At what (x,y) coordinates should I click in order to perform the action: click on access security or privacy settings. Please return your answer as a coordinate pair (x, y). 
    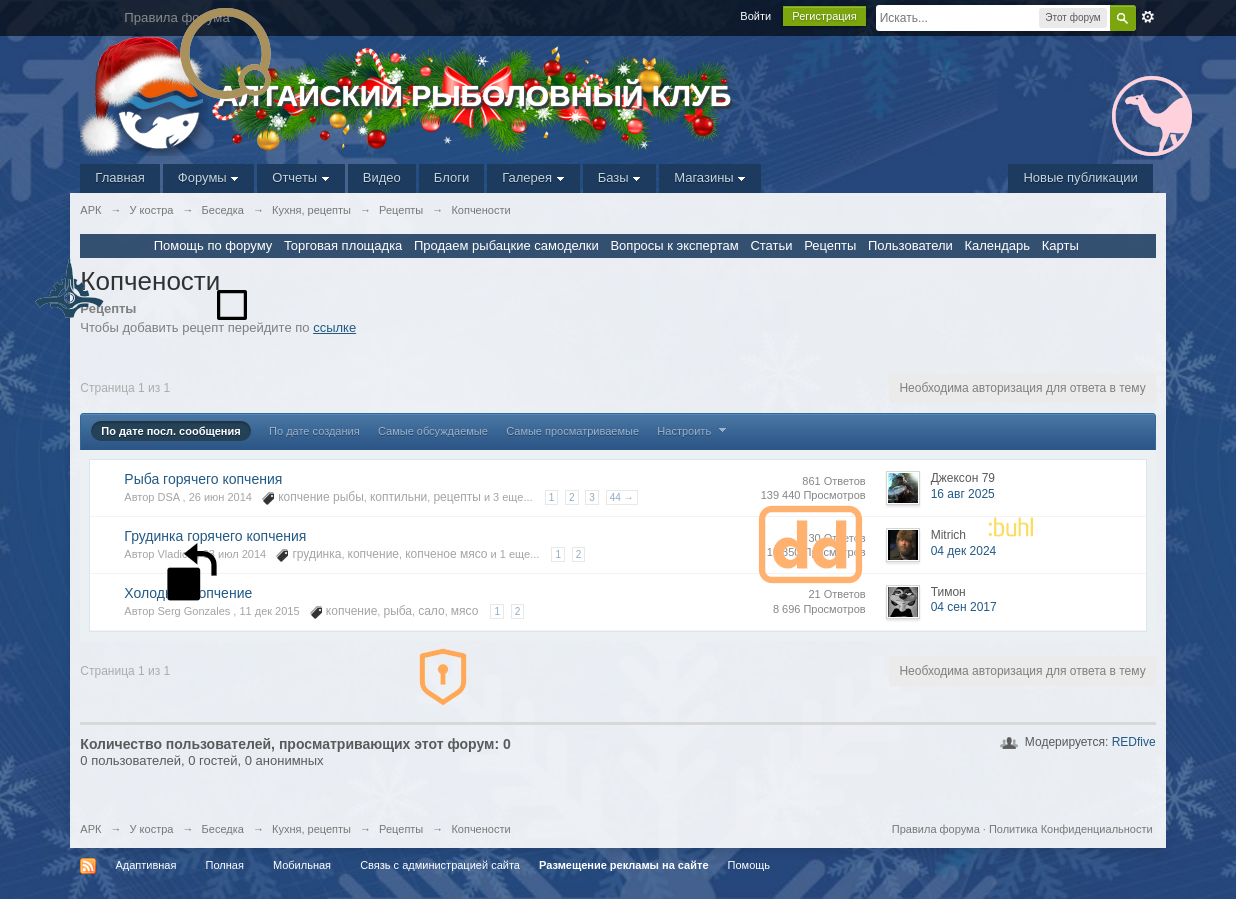
    Looking at the image, I should click on (443, 677).